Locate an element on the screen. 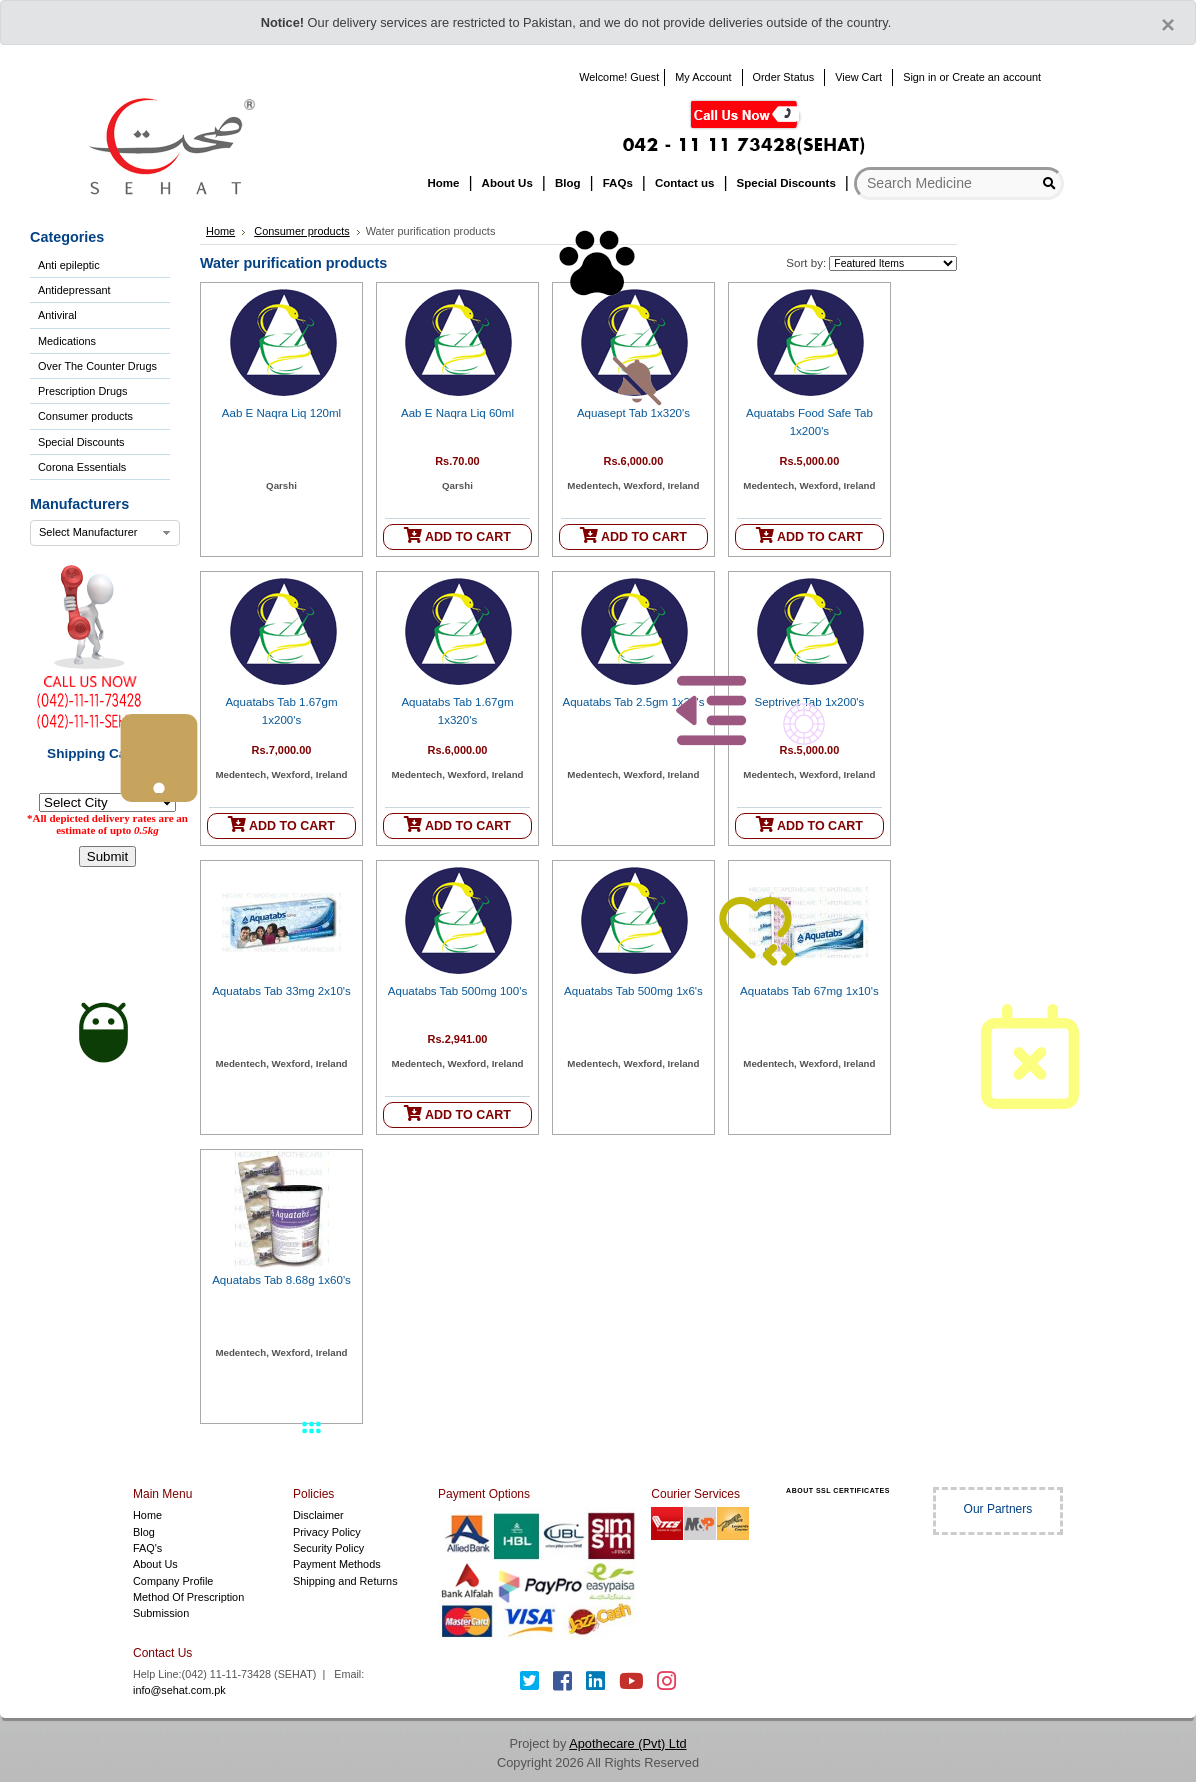  access pet-related features or settings is located at coordinates (597, 263).